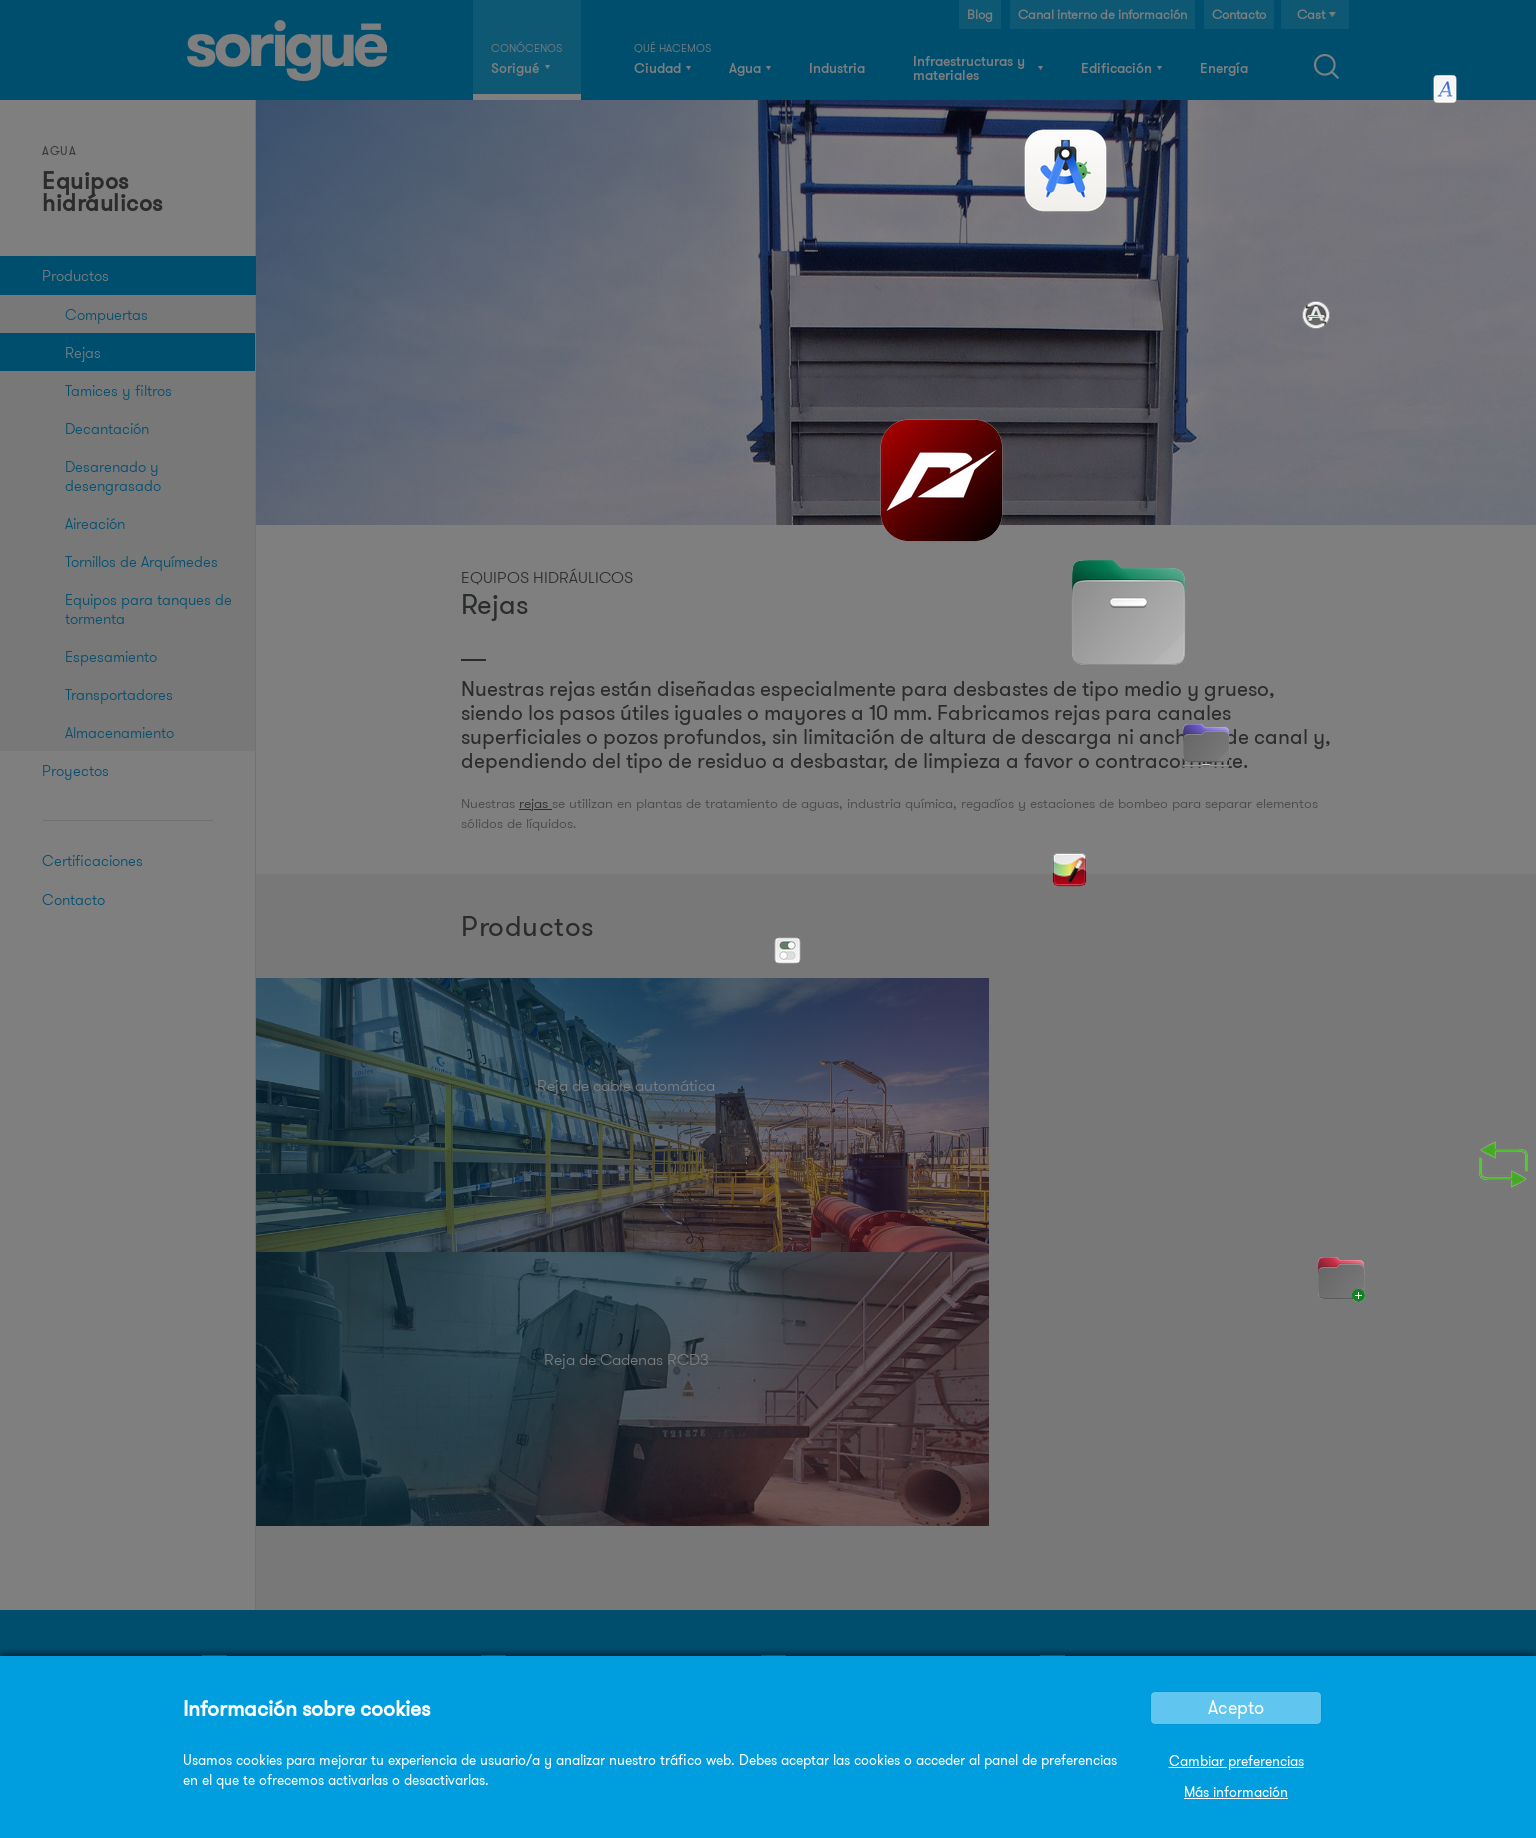 This screenshot has width=1536, height=1838. Describe the element at coordinates (1503, 1164) in the screenshot. I see `sync or refresh email messages` at that location.